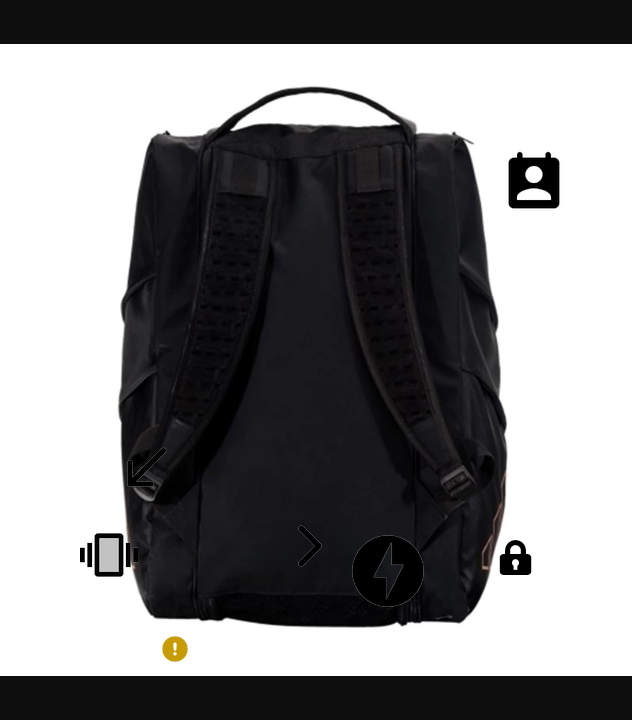 The height and width of the screenshot is (720, 632). Describe the element at coordinates (175, 649) in the screenshot. I see `indicates a warning or alert requiring attention` at that location.